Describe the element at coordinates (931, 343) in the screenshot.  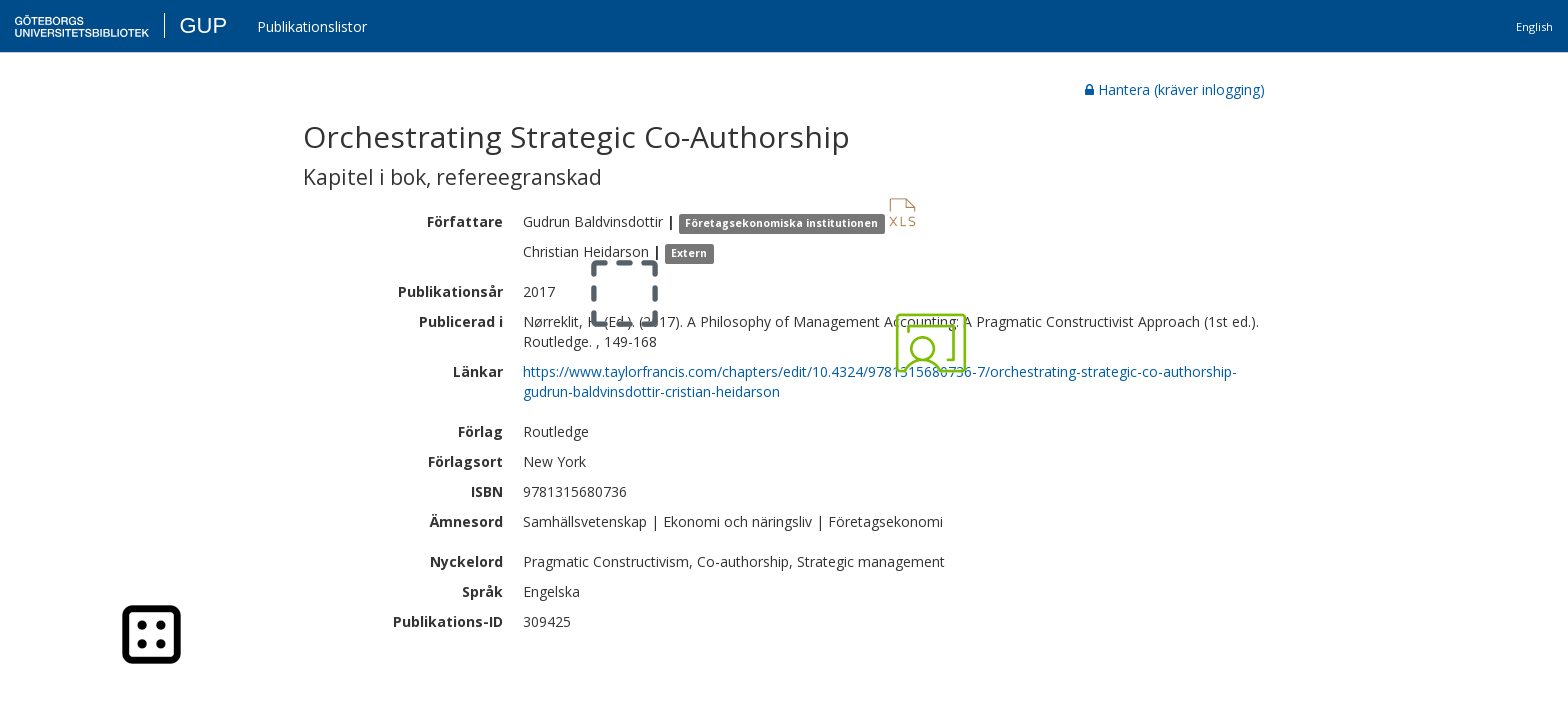
I see `access teaching or presentation mode` at that location.